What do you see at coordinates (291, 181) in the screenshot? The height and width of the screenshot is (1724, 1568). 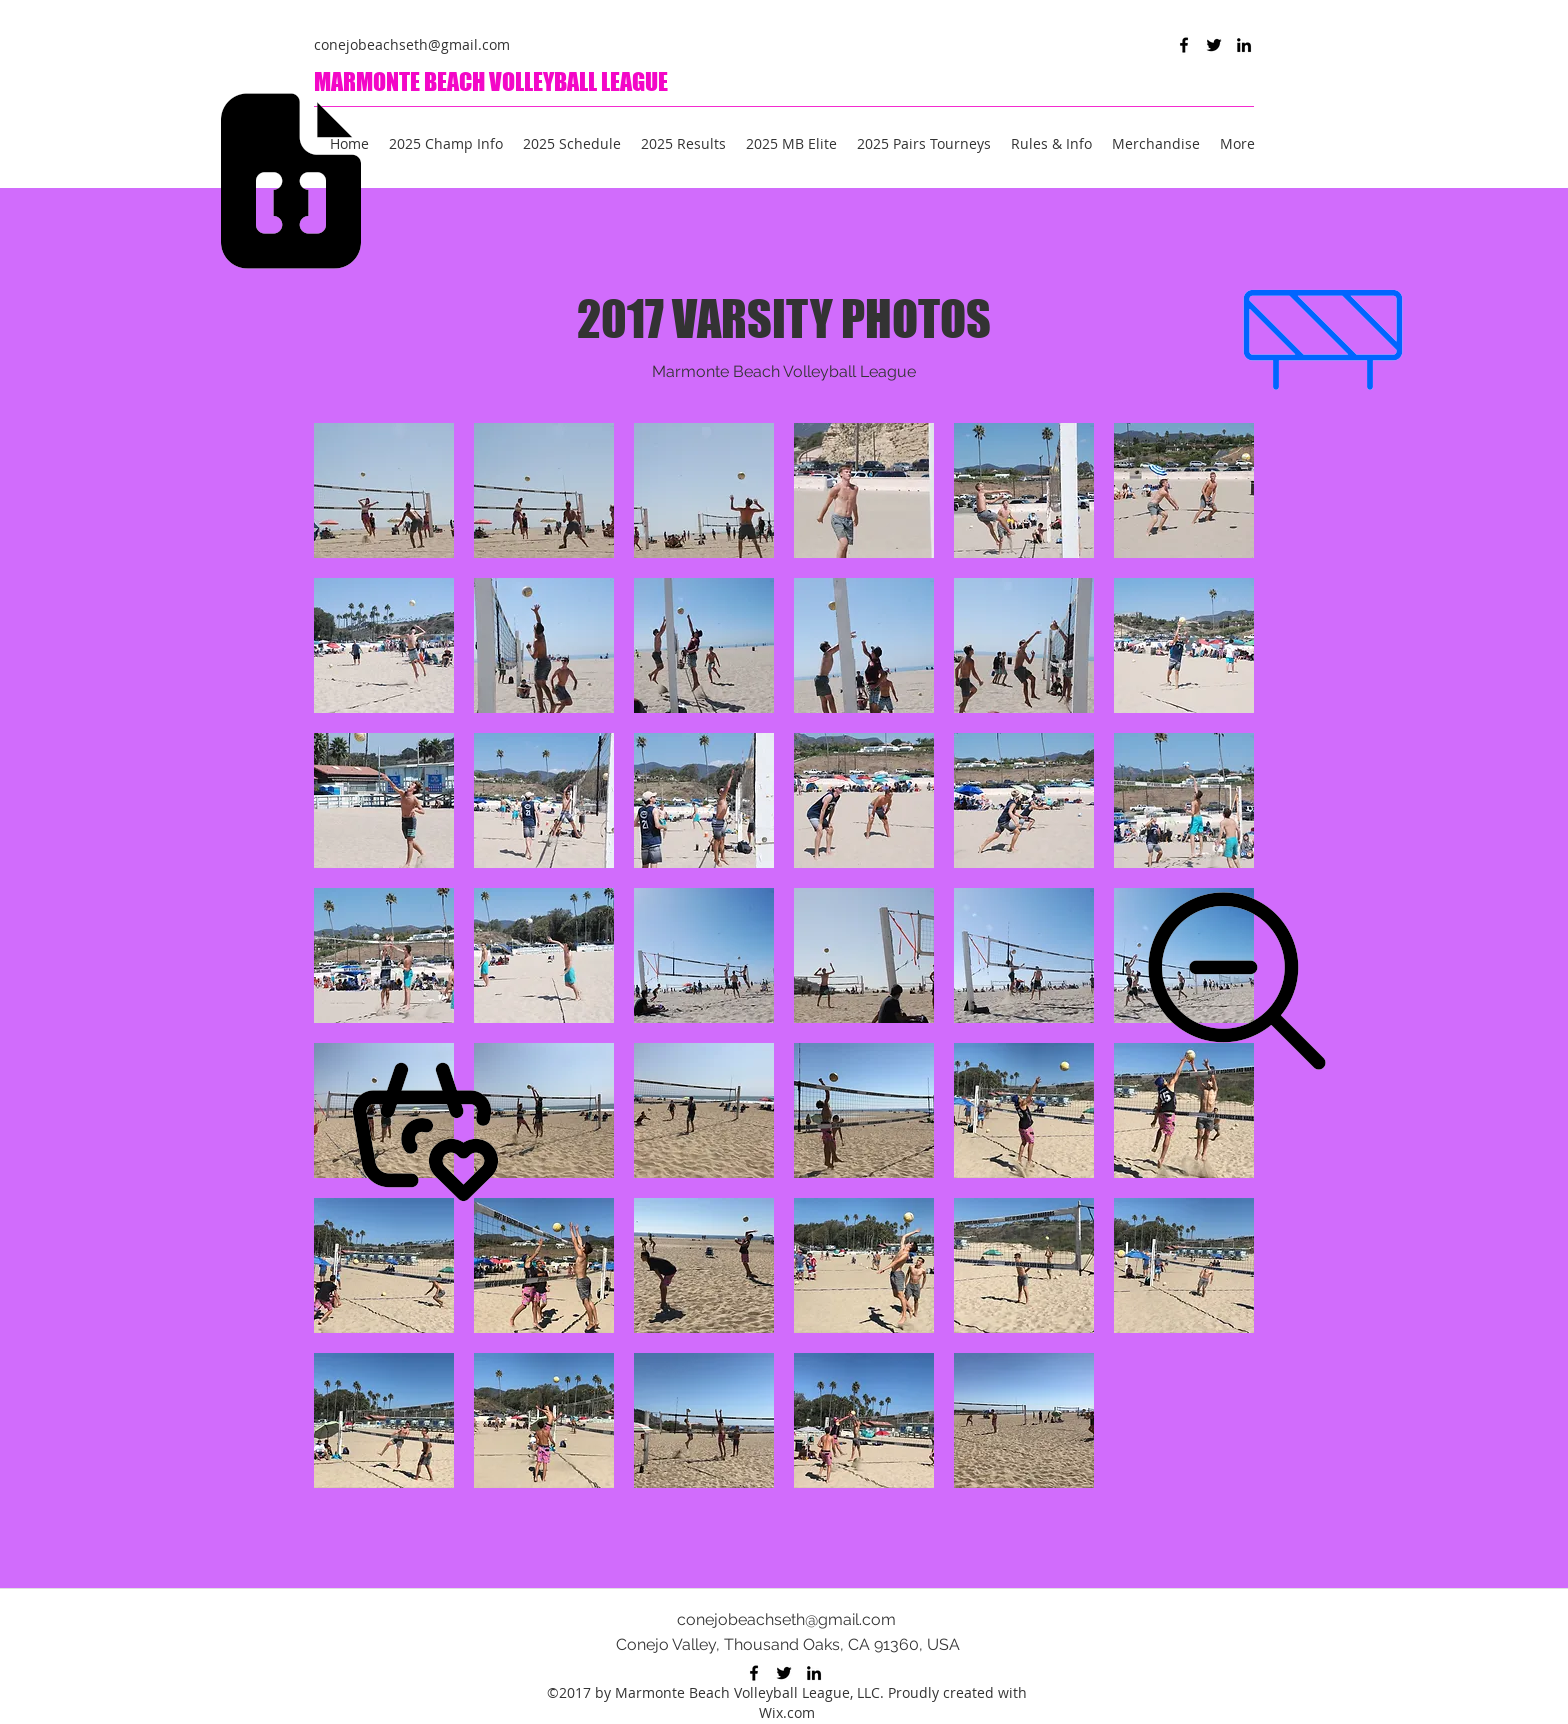 I see `view source code file` at bounding box center [291, 181].